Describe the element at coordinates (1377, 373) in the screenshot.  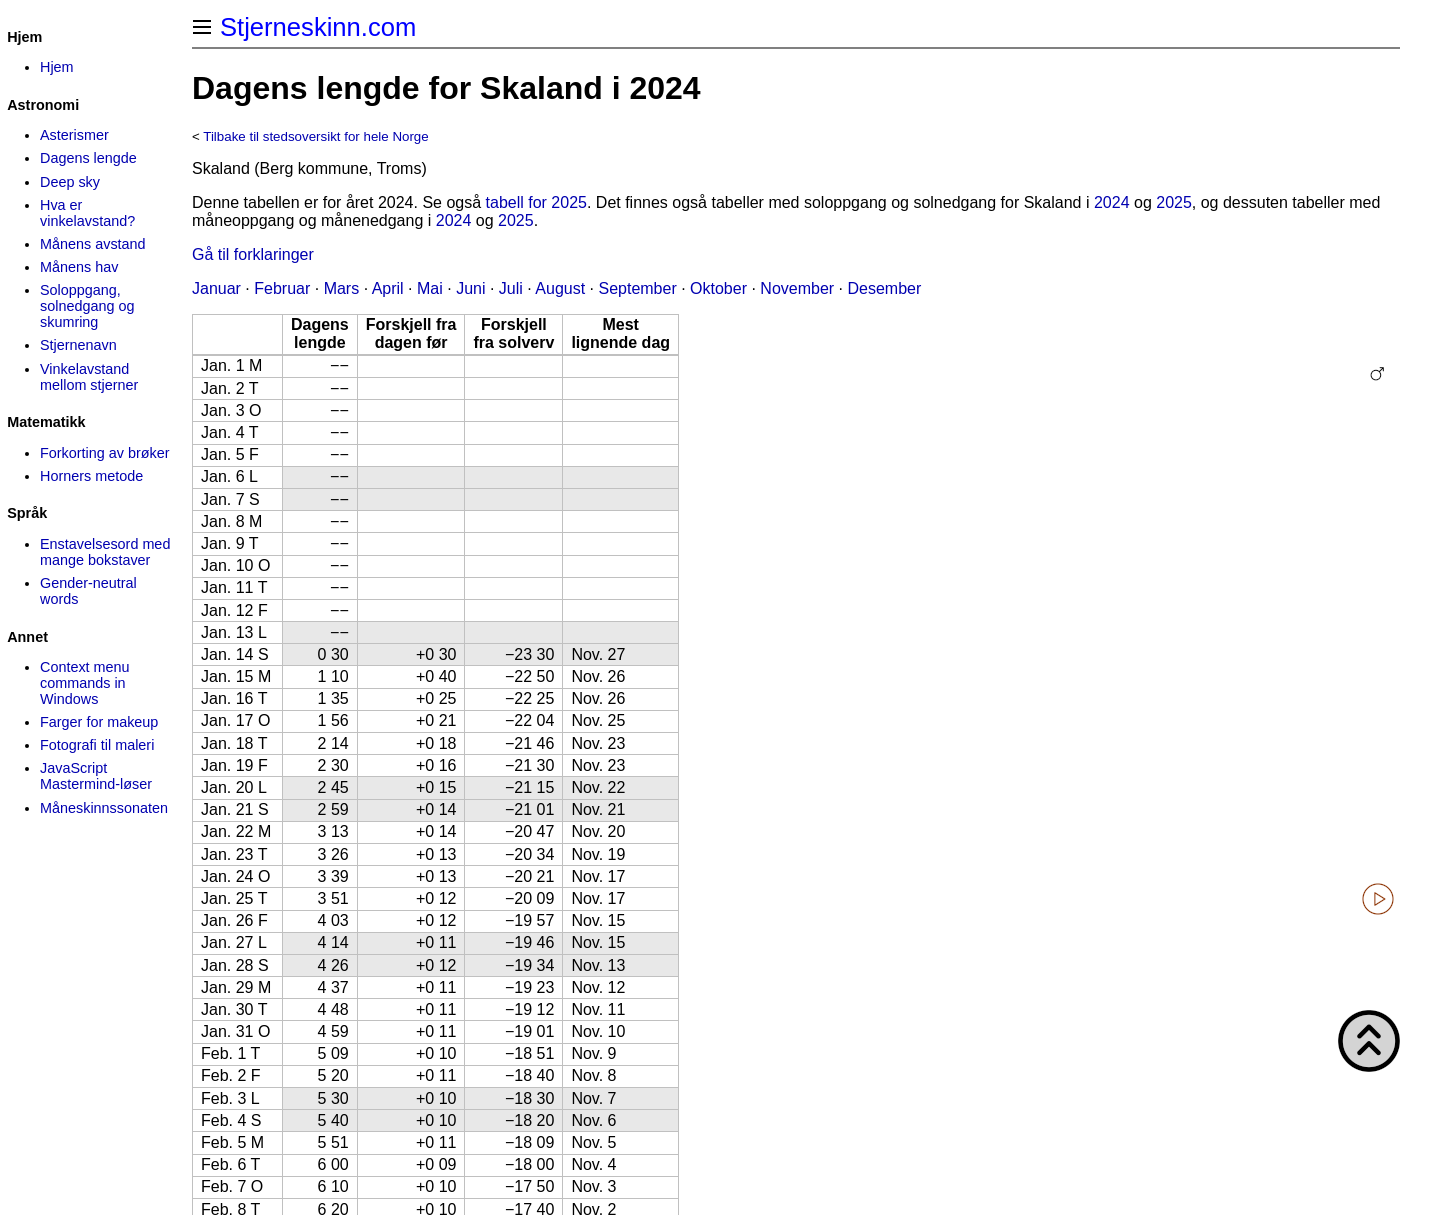
I see `indicates male gender selection` at that location.